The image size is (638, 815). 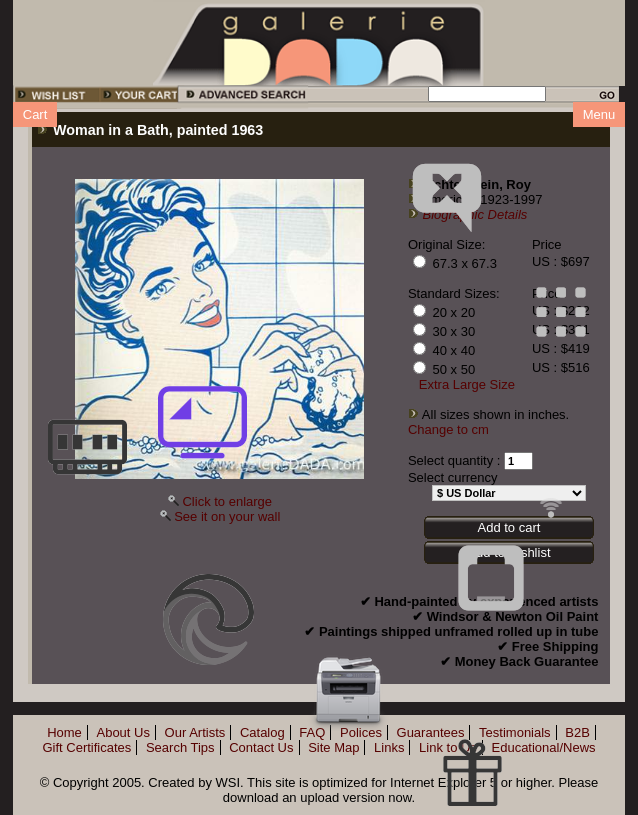 I want to click on switch to grid view layout, so click(x=561, y=312).